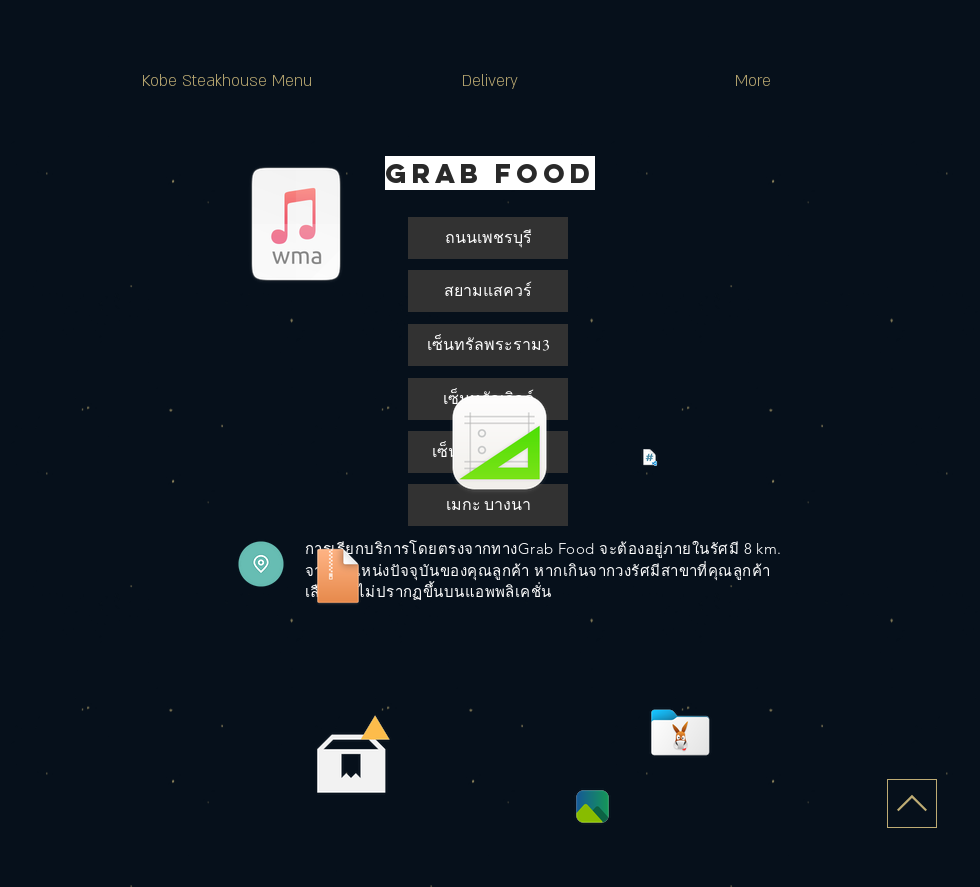 This screenshot has width=980, height=887. What do you see at coordinates (649, 457) in the screenshot?
I see `open or edit a CSS stylesheet file` at bounding box center [649, 457].